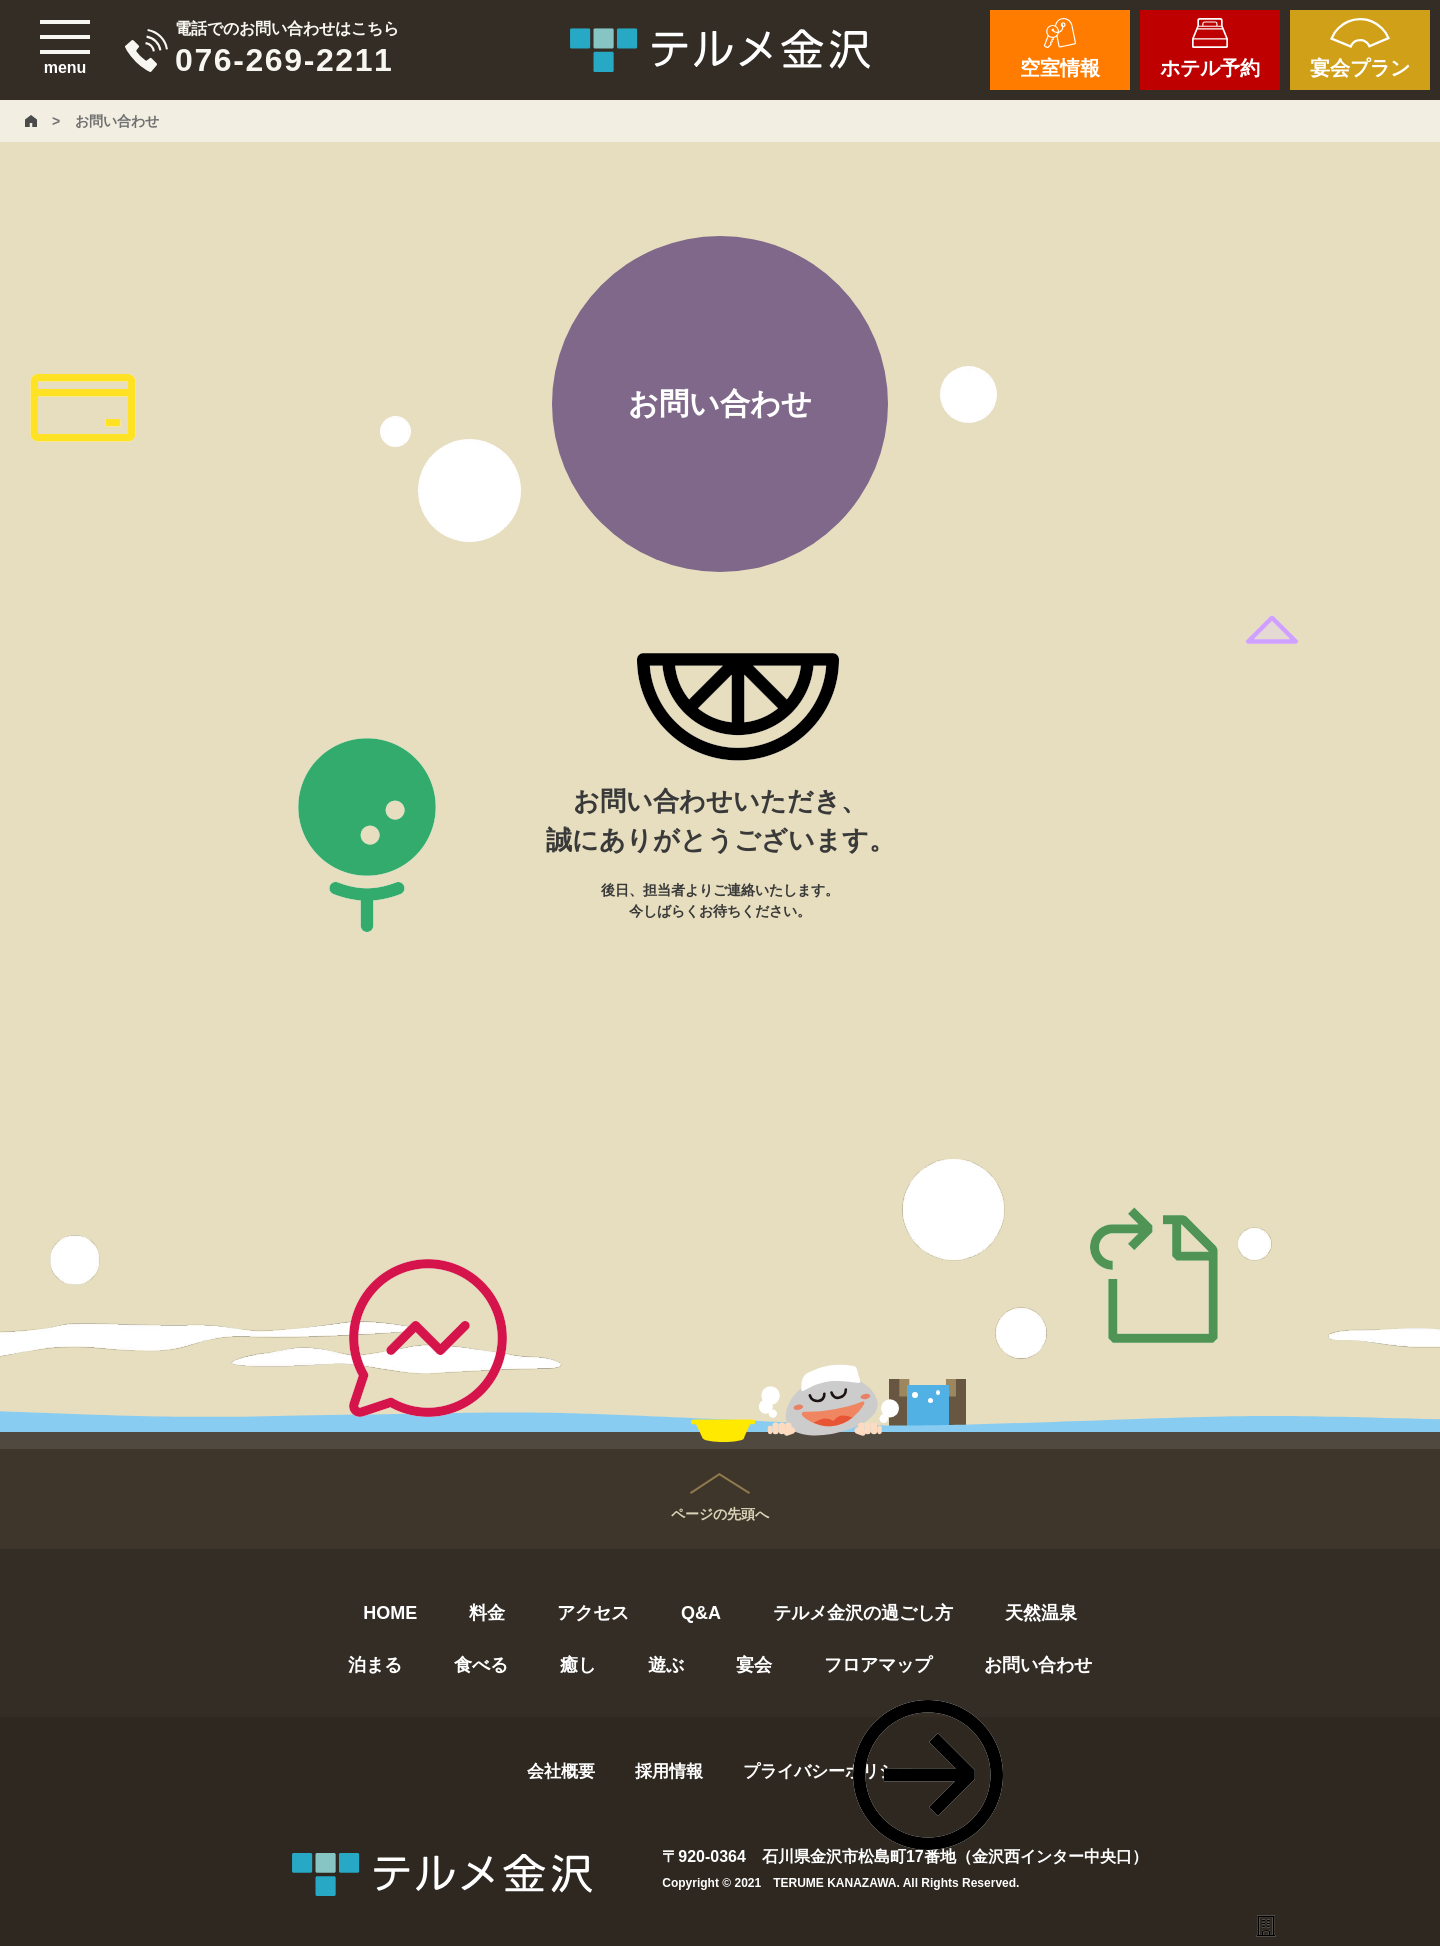 The height and width of the screenshot is (1946, 1440). What do you see at coordinates (1266, 1926) in the screenshot?
I see `view office or workplace information` at bounding box center [1266, 1926].